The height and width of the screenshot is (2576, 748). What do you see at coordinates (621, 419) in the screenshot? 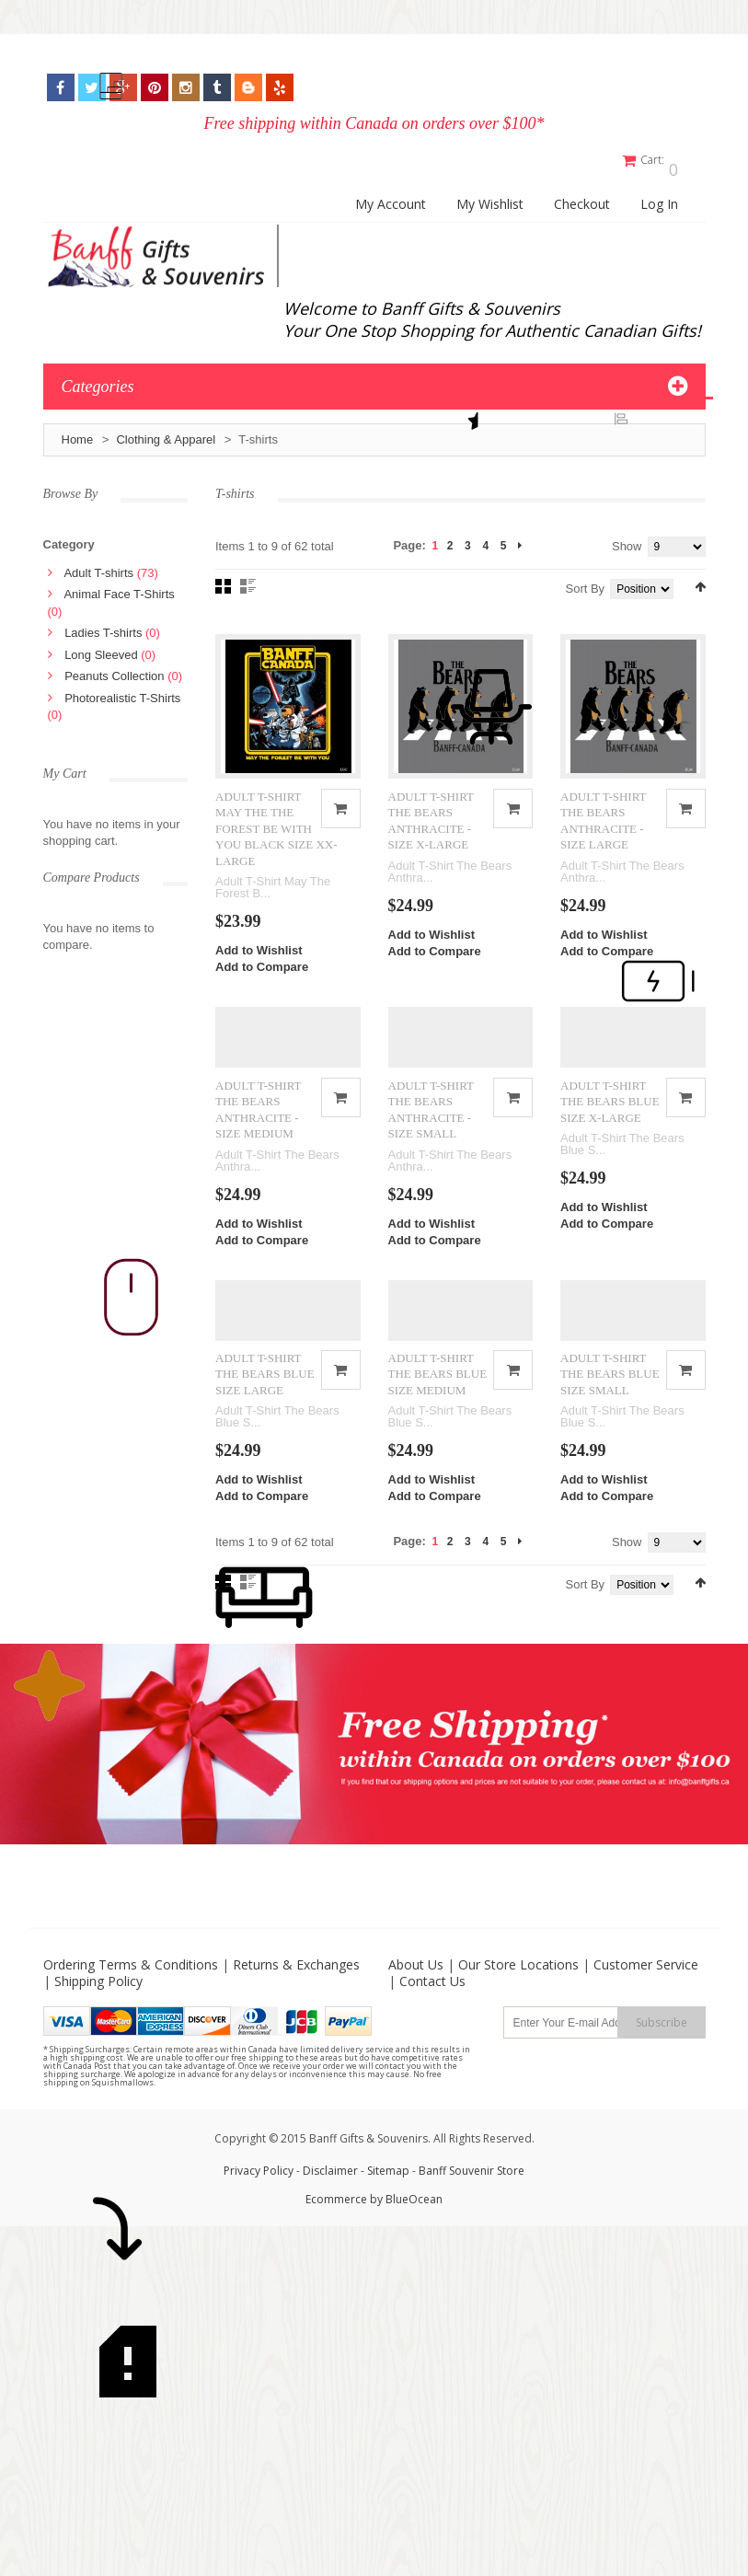
I see `align text to the left margin` at bounding box center [621, 419].